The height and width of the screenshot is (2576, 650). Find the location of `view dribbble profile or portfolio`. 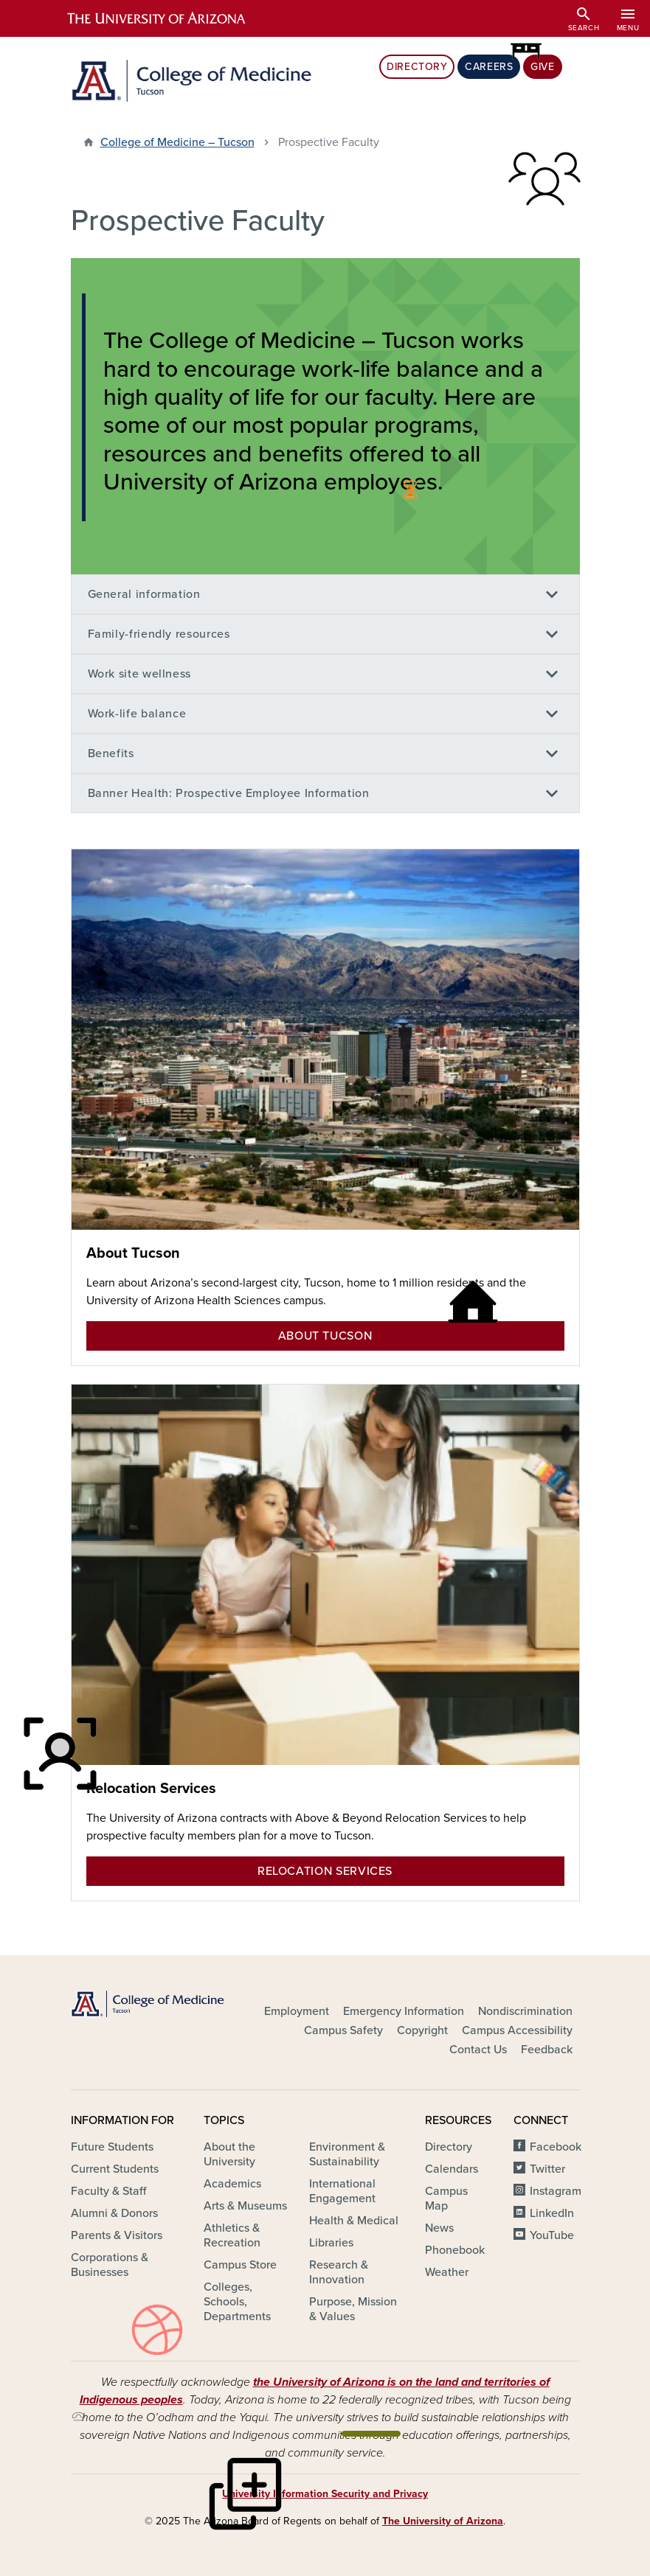

view dribbble profile or portfolio is located at coordinates (157, 2330).